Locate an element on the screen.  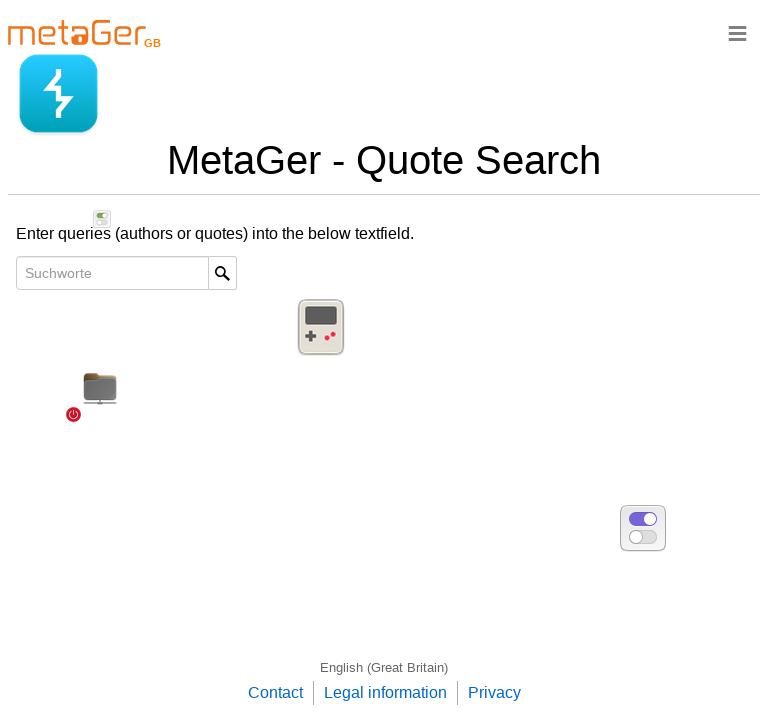
open system tweaks or settings customization is located at coordinates (102, 219).